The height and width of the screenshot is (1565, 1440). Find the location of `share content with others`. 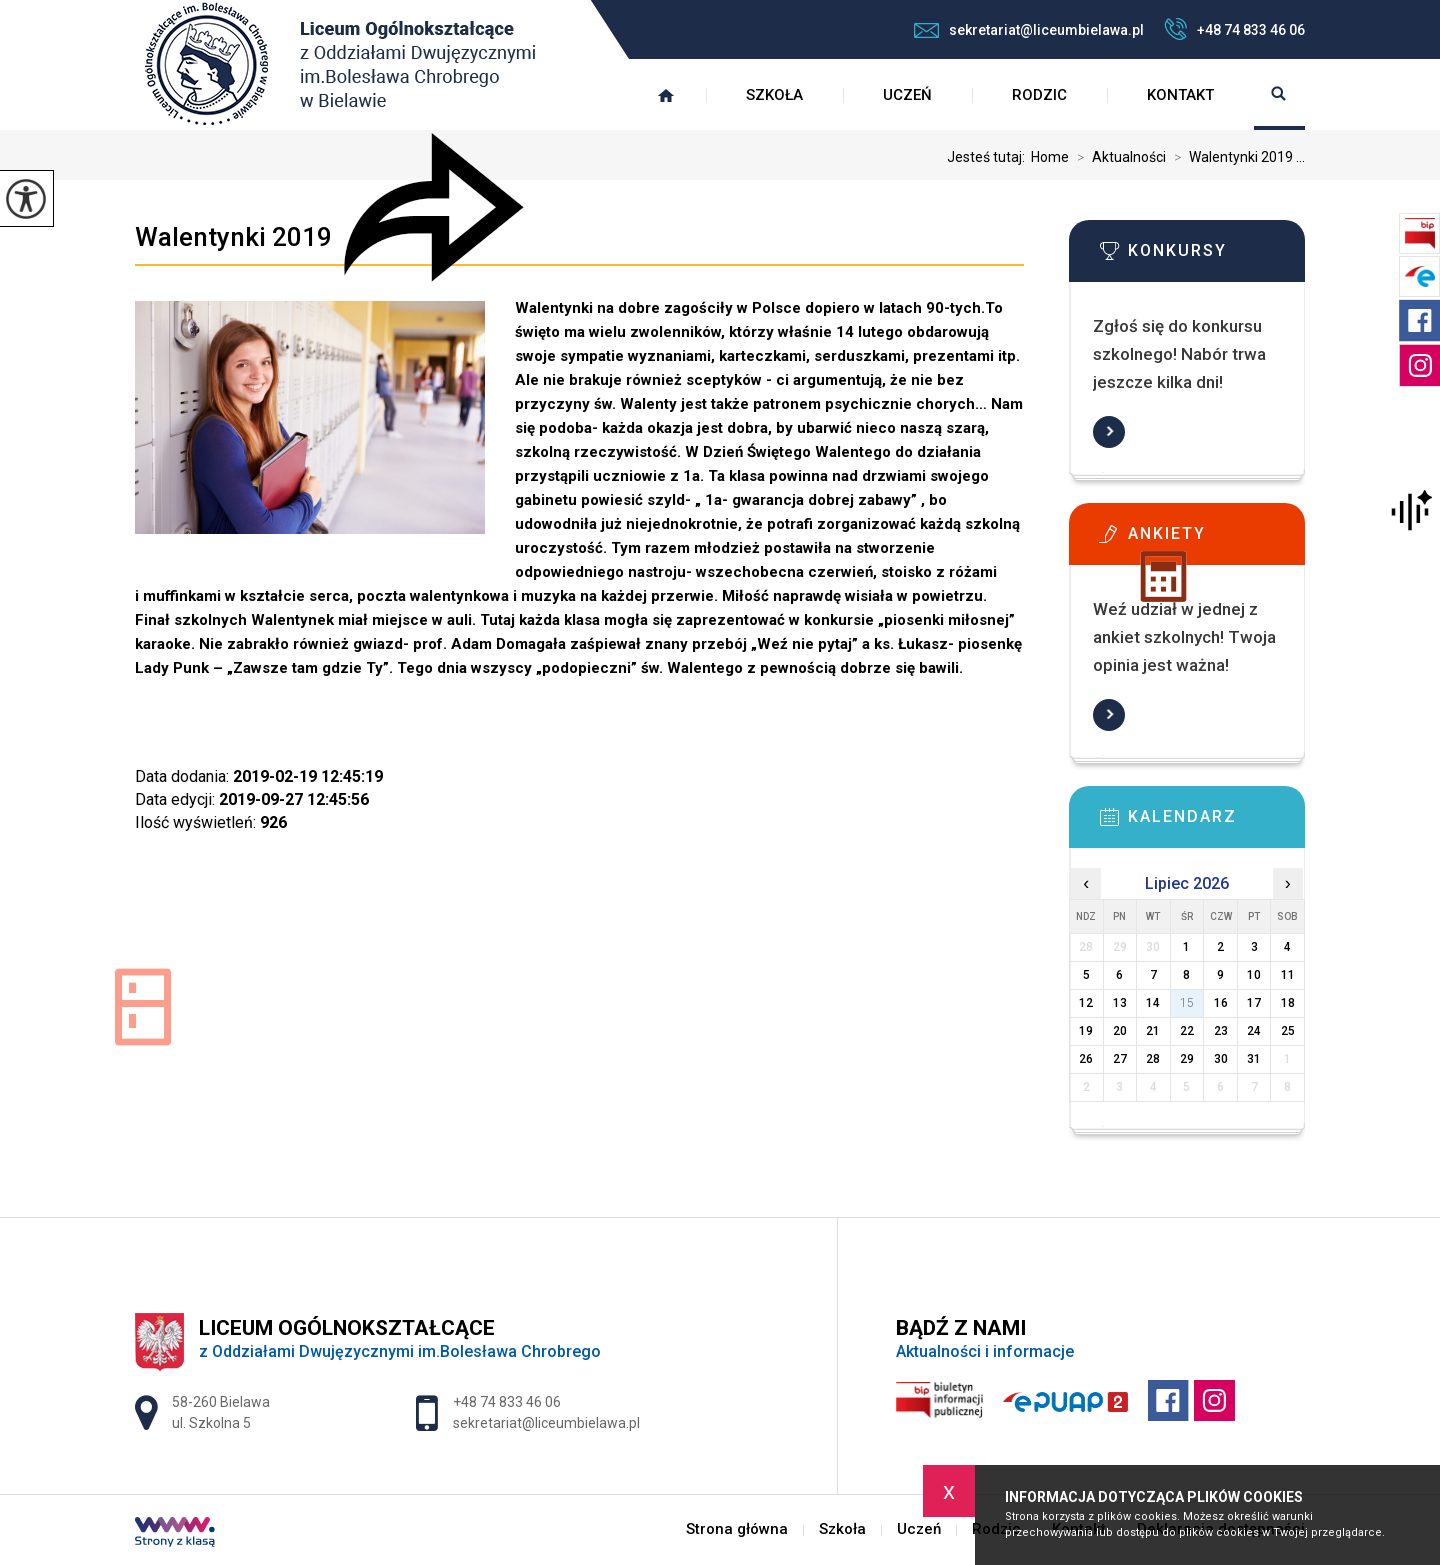

share content with others is located at coordinates (423, 216).